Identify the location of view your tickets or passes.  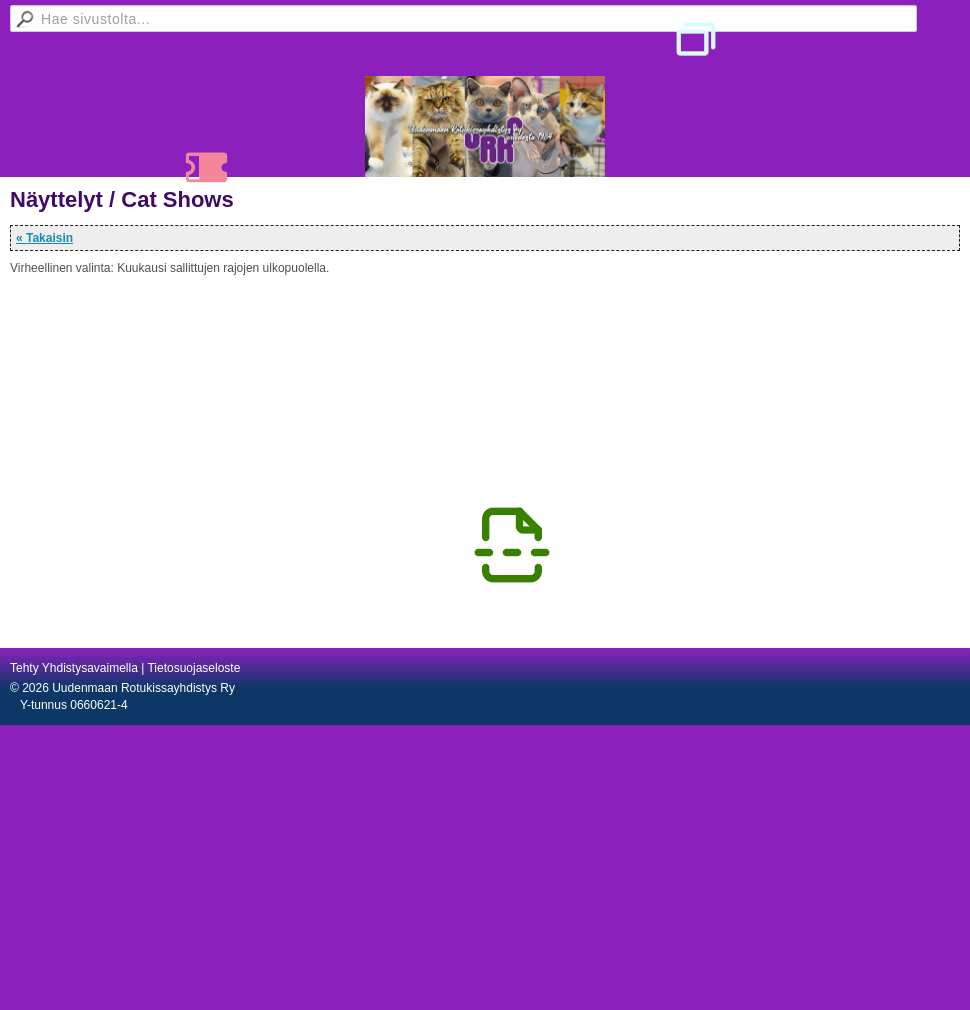
(206, 167).